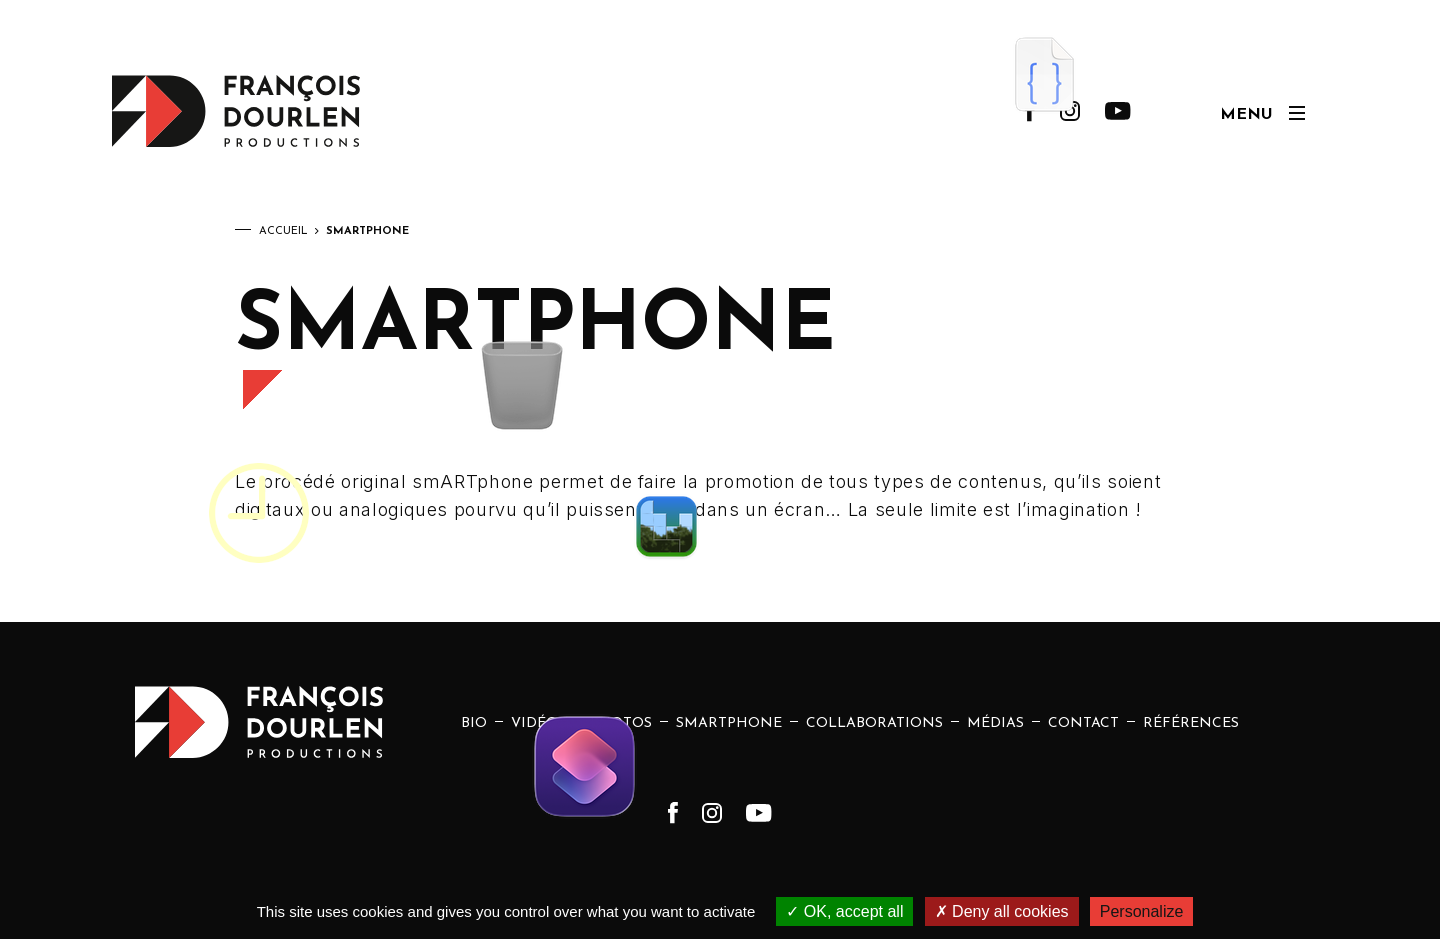 The width and height of the screenshot is (1440, 939). Describe the element at coordinates (259, 513) in the screenshot. I see `view recently used emojis` at that location.